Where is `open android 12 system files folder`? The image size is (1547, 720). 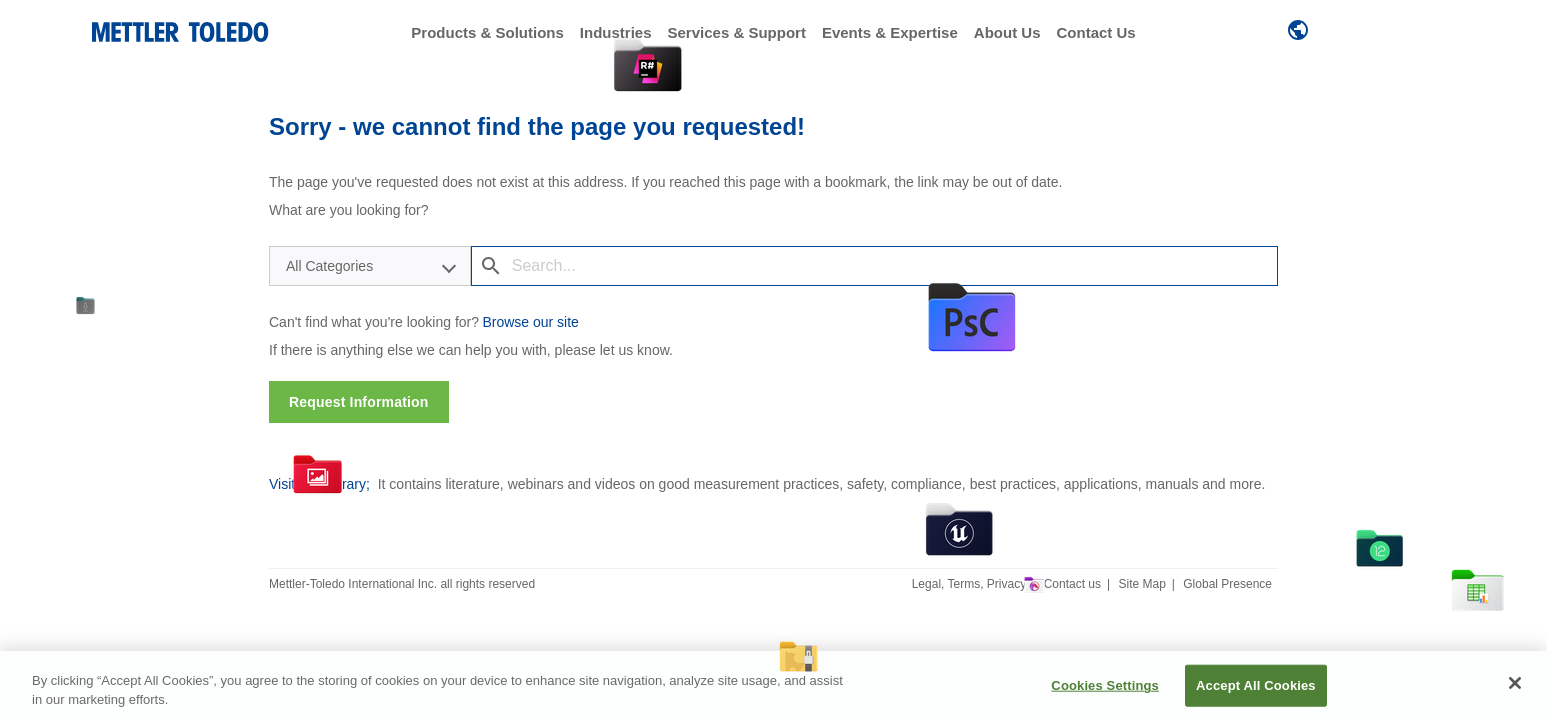 open android 12 system files folder is located at coordinates (1379, 549).